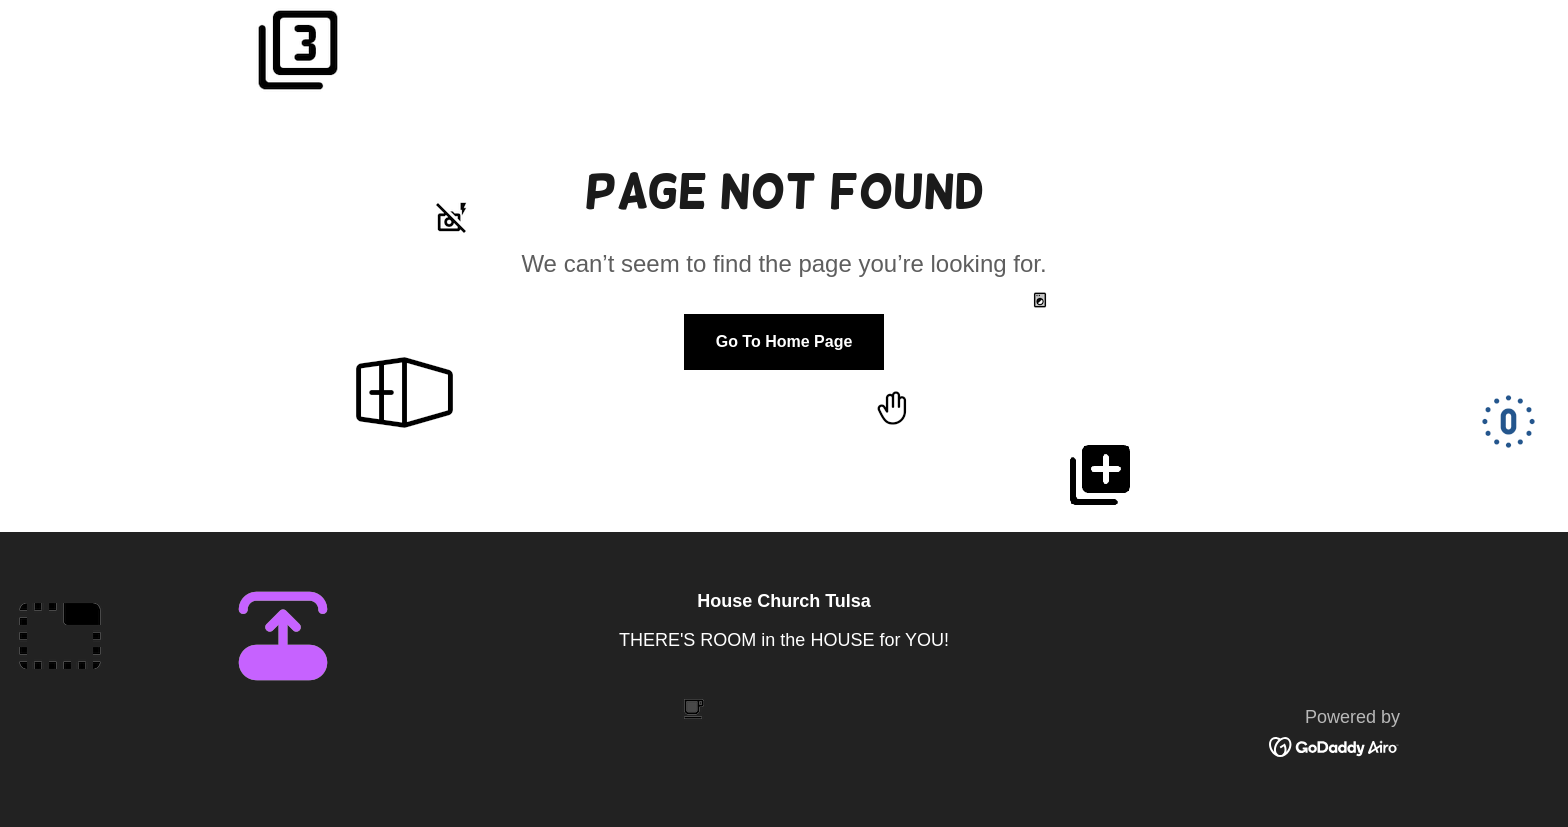 The height and width of the screenshot is (827, 1568). I want to click on move element to top position, so click(283, 636).